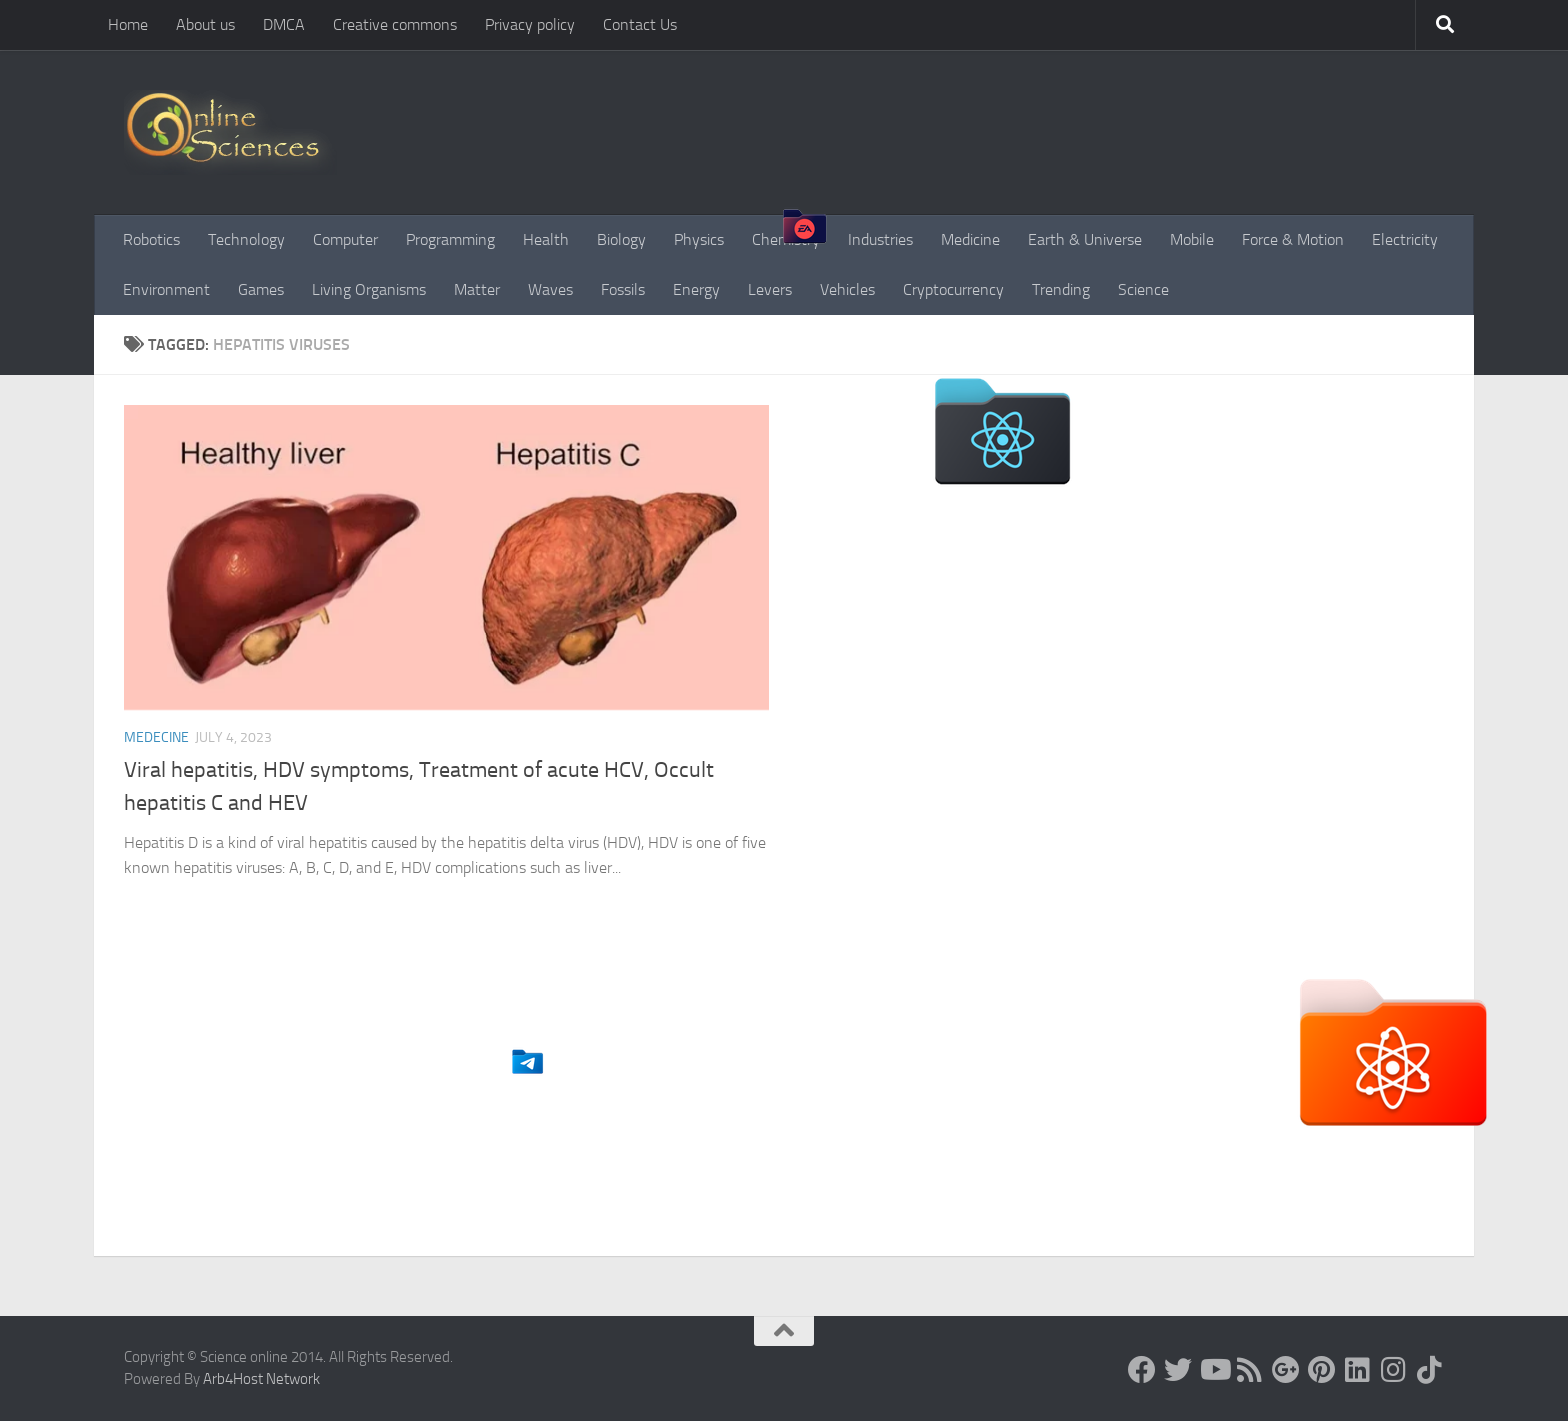 Image resolution: width=1568 pixels, height=1421 pixels. Describe the element at coordinates (804, 227) in the screenshot. I see `folder for EA (Electronic Arts) games or applications` at that location.